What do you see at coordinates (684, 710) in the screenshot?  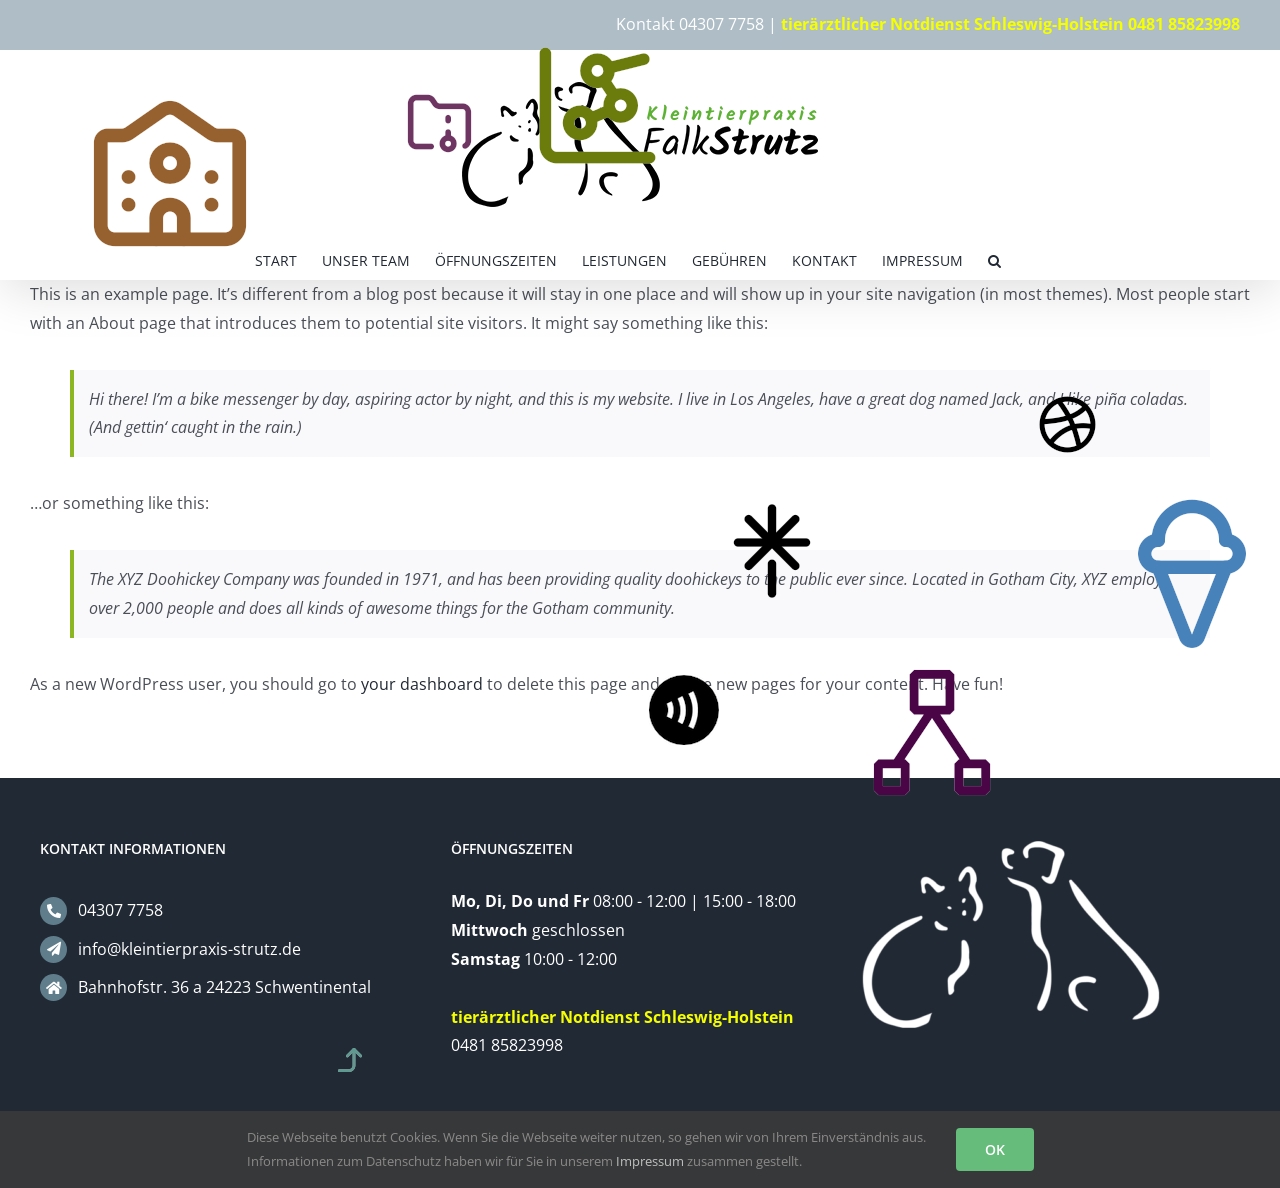 I see `tap to pay with contactless payment` at bounding box center [684, 710].